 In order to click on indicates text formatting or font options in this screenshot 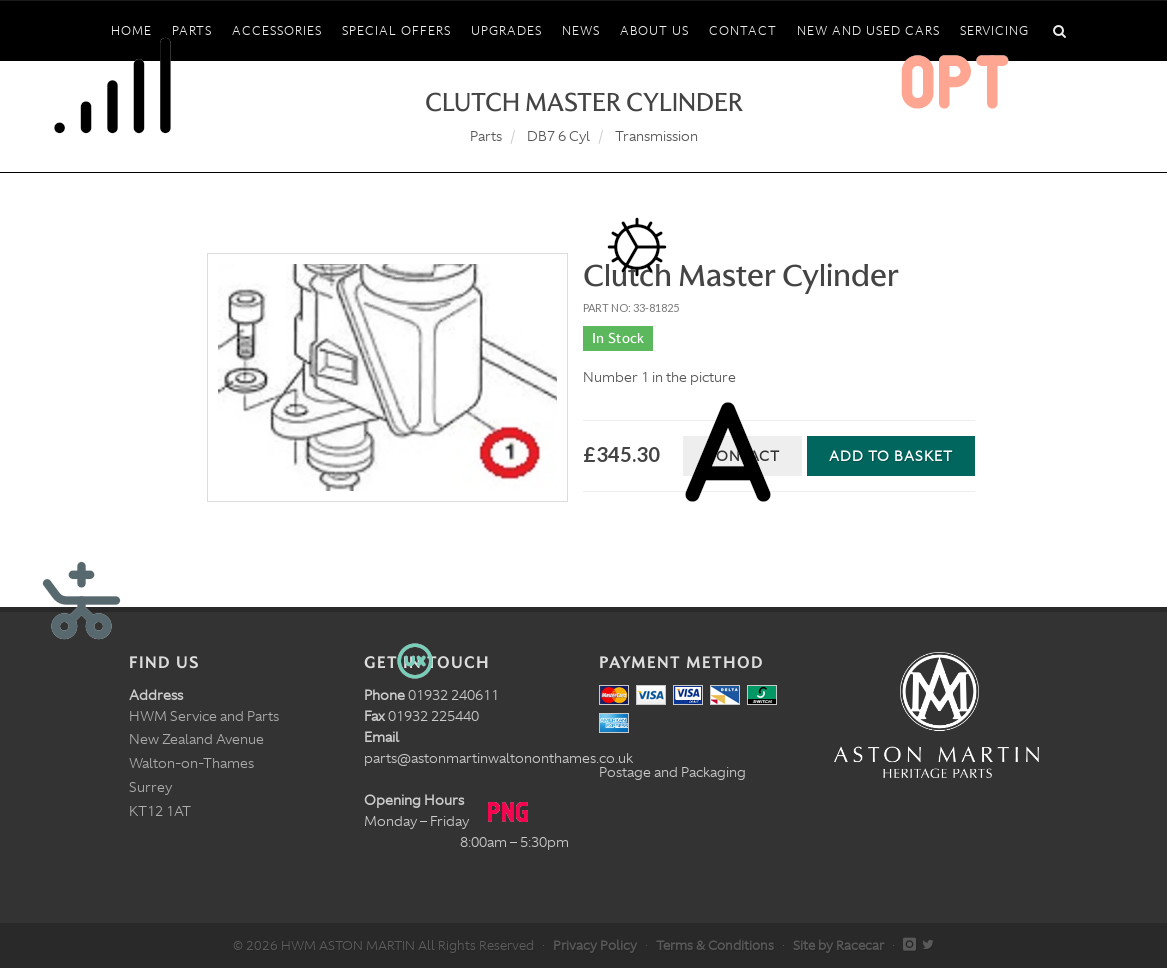, I will do `click(728, 452)`.